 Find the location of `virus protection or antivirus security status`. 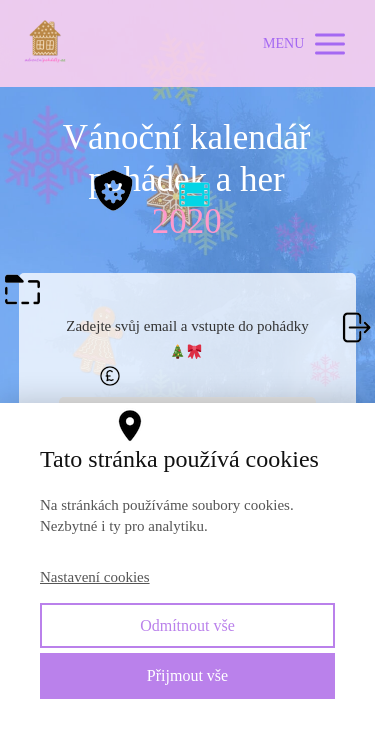

virus protection or antivirus security status is located at coordinates (114, 190).